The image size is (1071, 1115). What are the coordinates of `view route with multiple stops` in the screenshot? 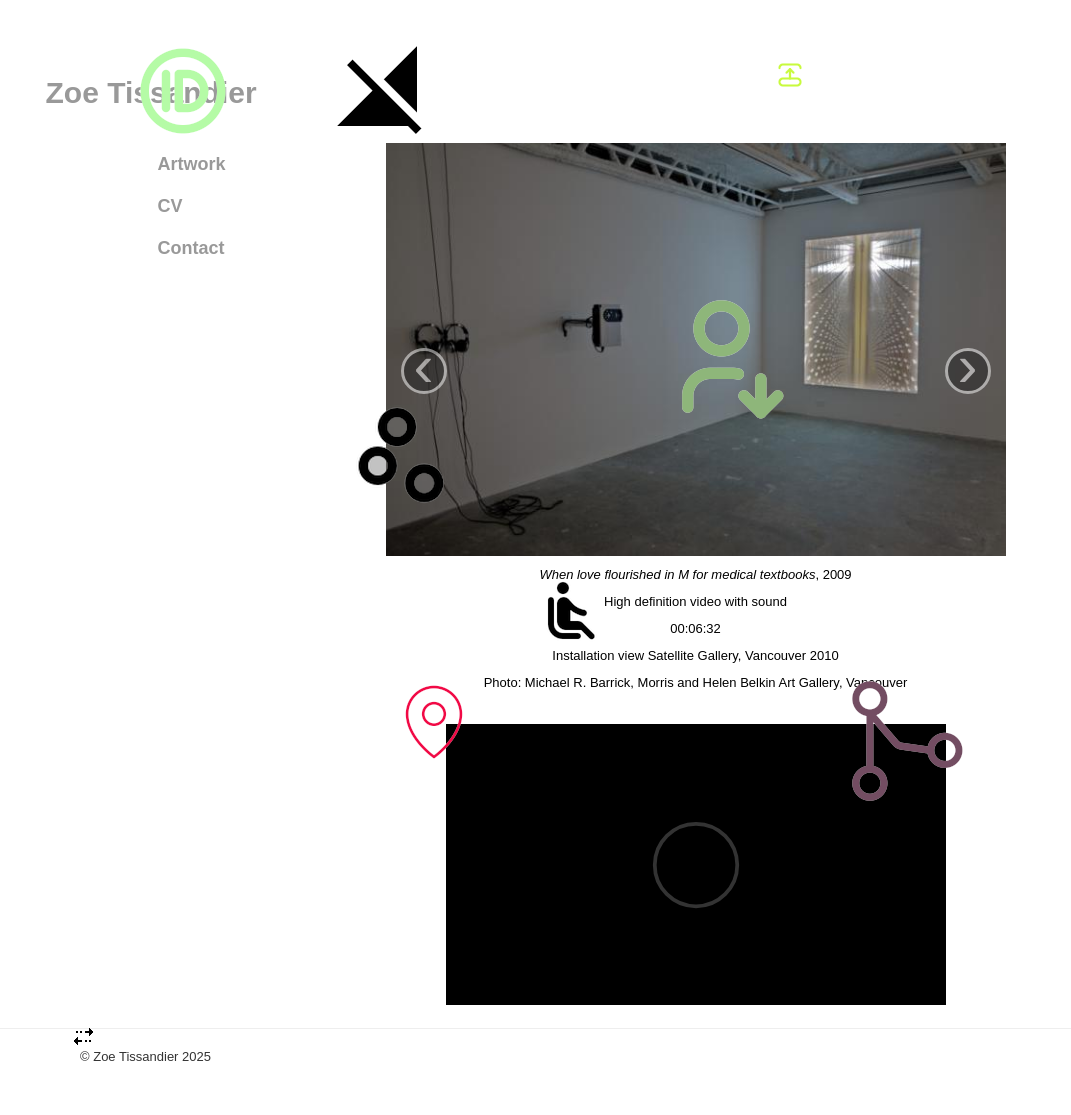 It's located at (83, 1036).